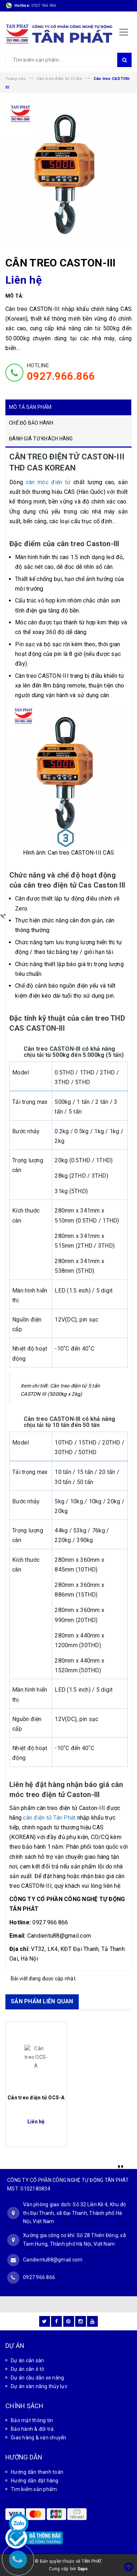  I want to click on step 3 in a multi-step process, so click(65, 838).